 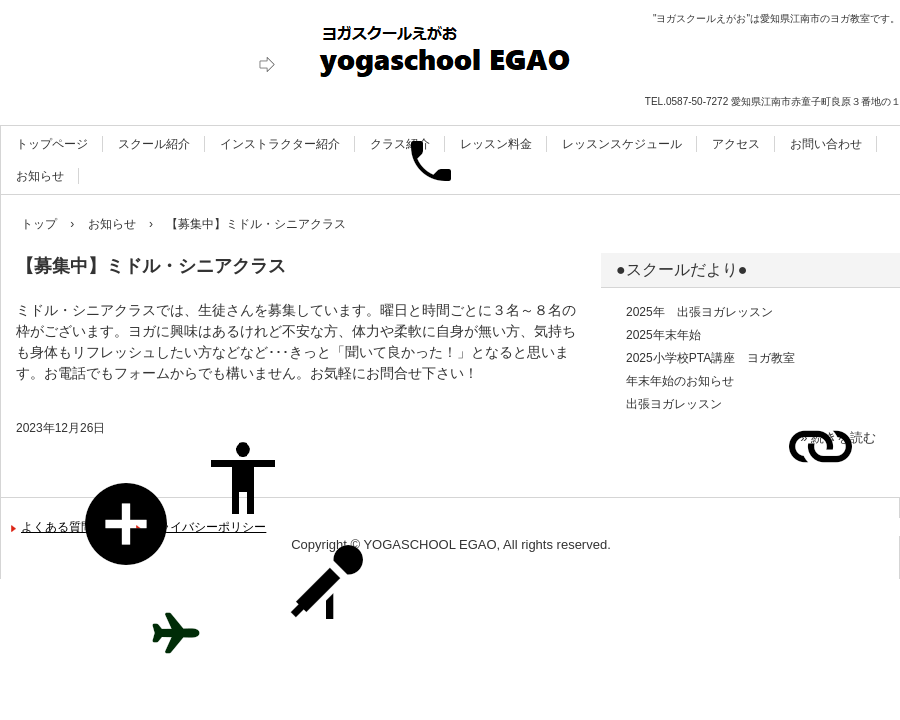 I want to click on access accessibility settings, so click(x=243, y=478).